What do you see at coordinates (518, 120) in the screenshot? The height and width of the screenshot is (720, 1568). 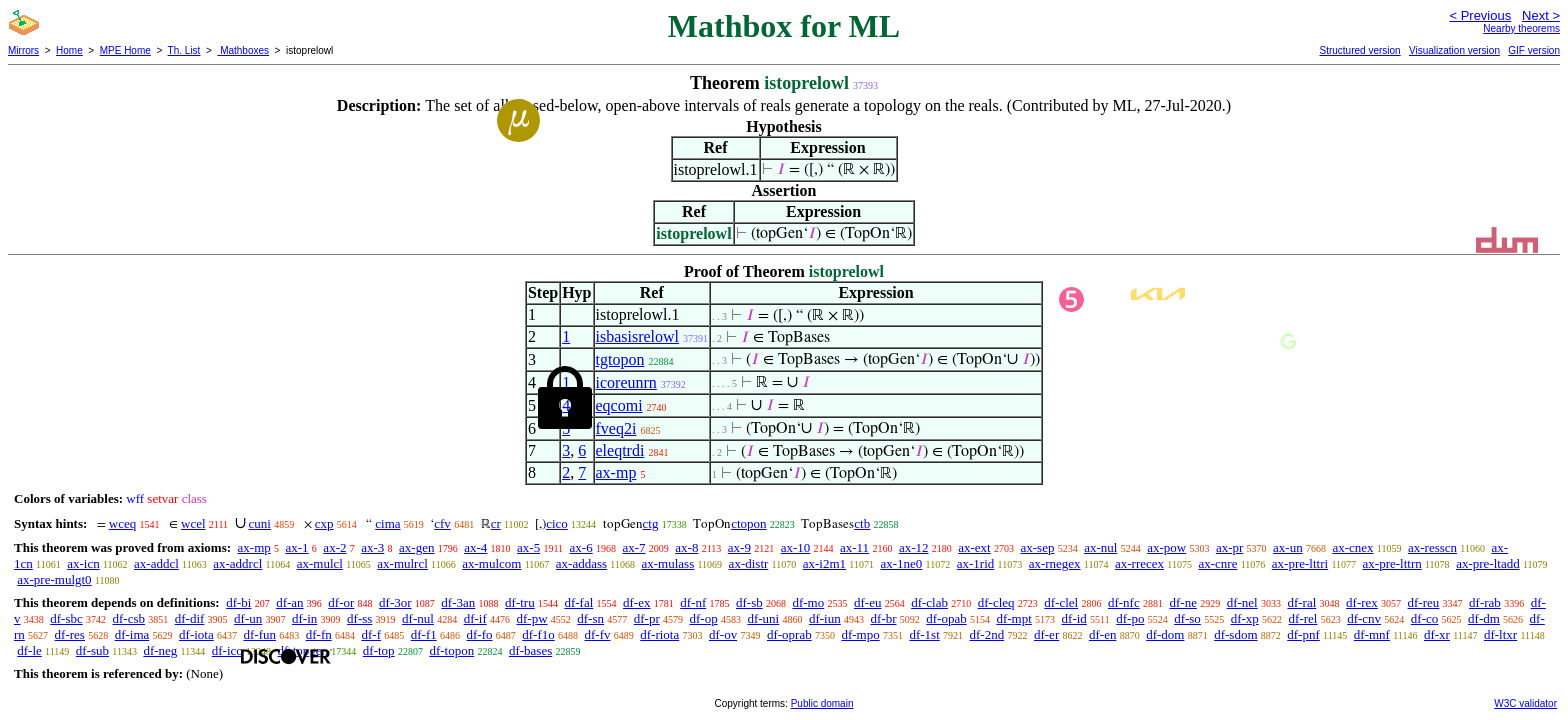 I see `open microeditor application` at bounding box center [518, 120].